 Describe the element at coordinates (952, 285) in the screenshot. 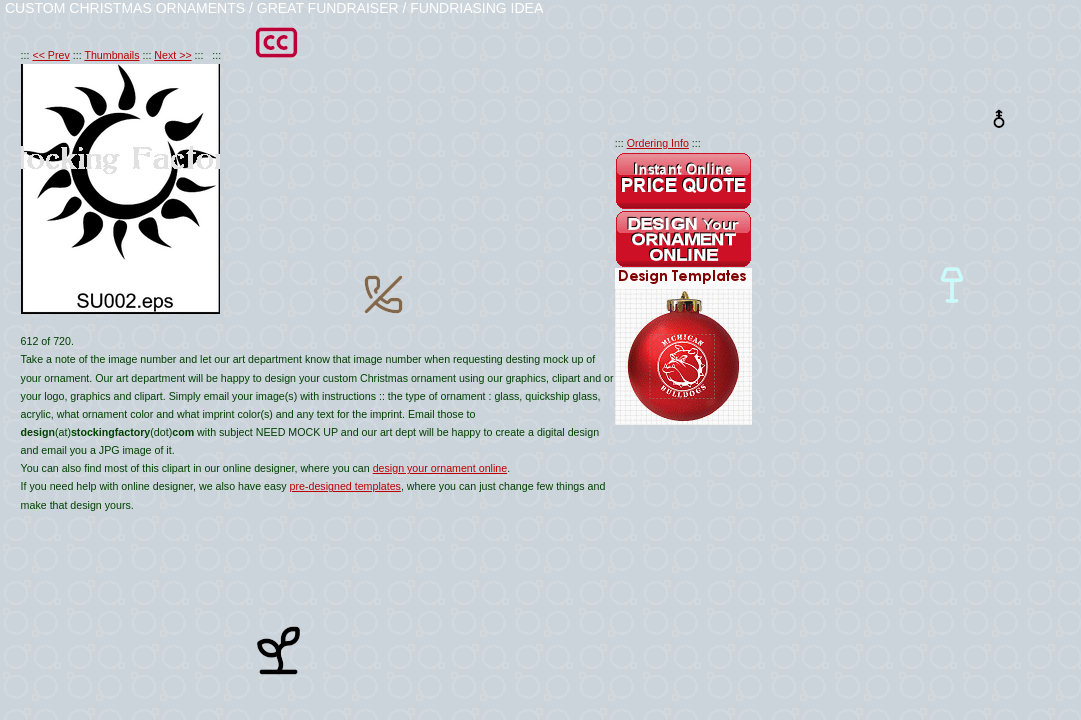

I see `toggle floor lamp on or off` at that location.